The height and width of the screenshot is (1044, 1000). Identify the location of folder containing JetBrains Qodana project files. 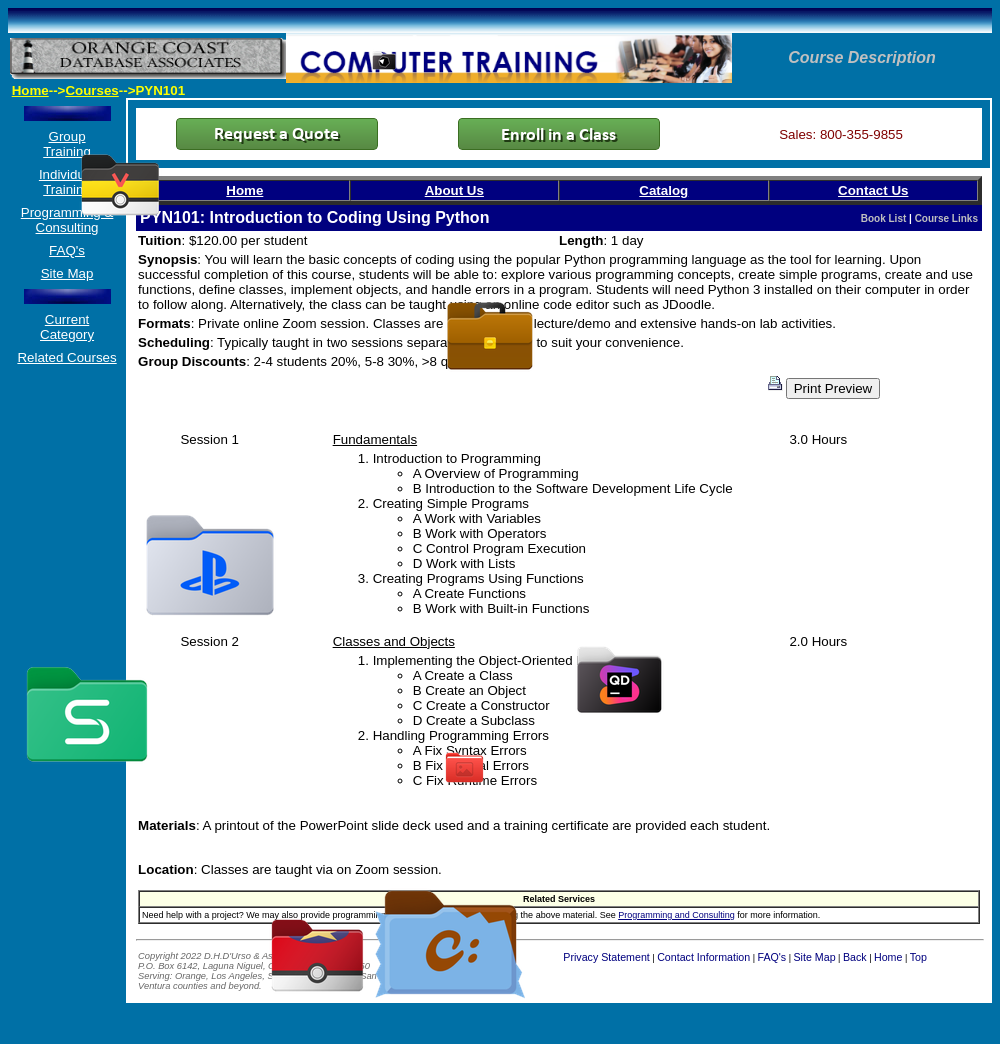
(619, 682).